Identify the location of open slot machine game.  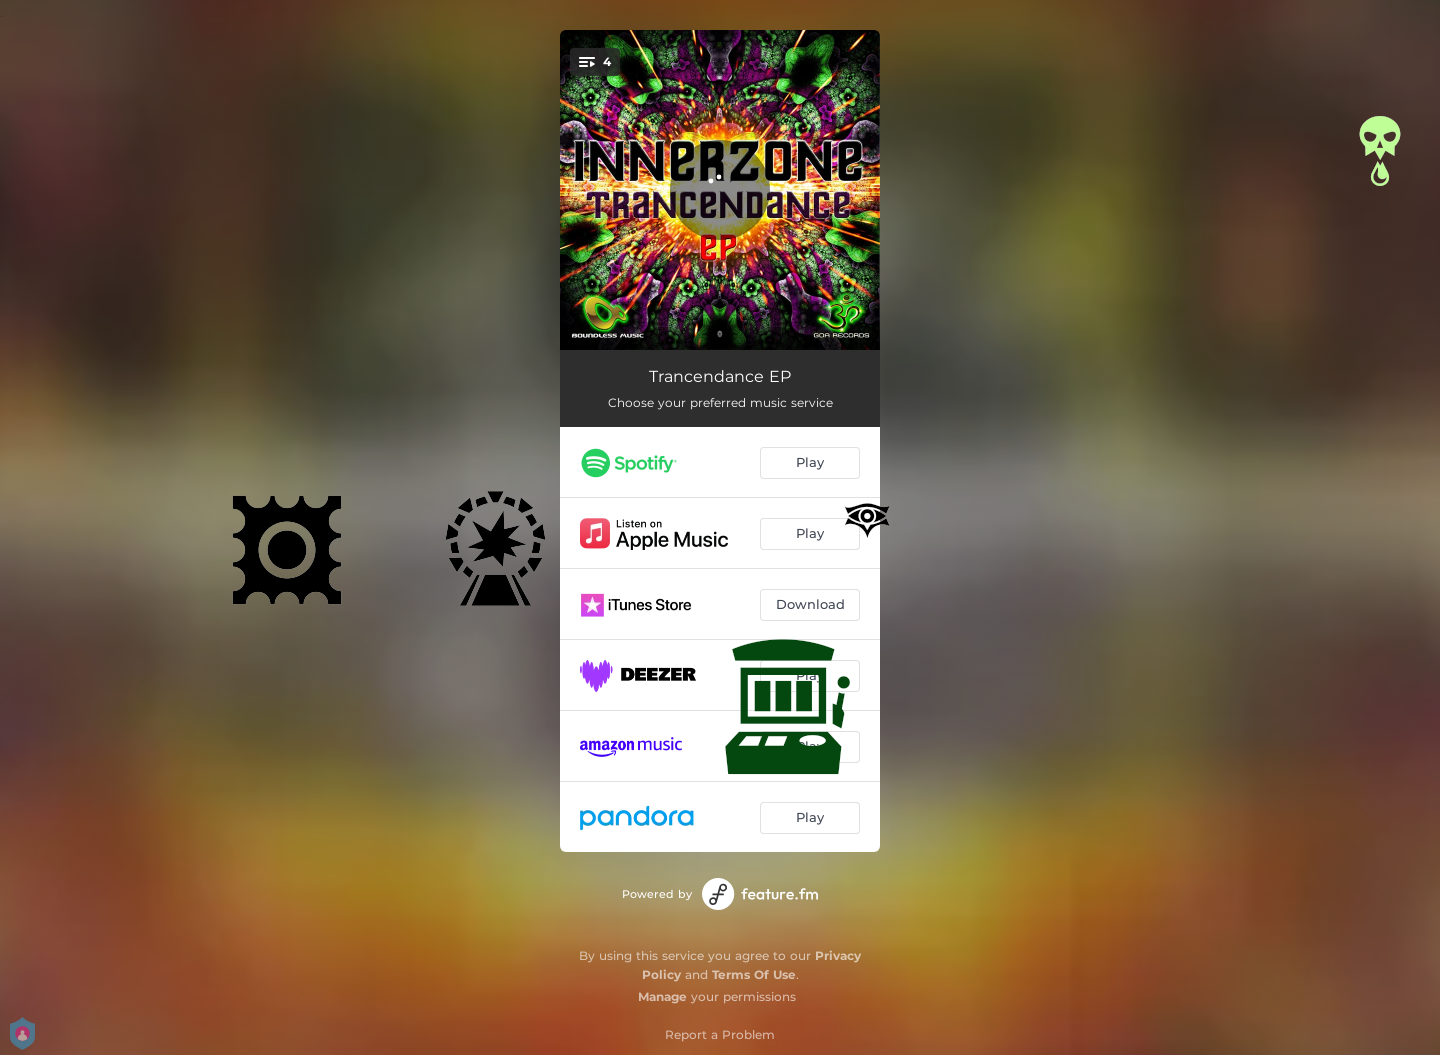
(783, 706).